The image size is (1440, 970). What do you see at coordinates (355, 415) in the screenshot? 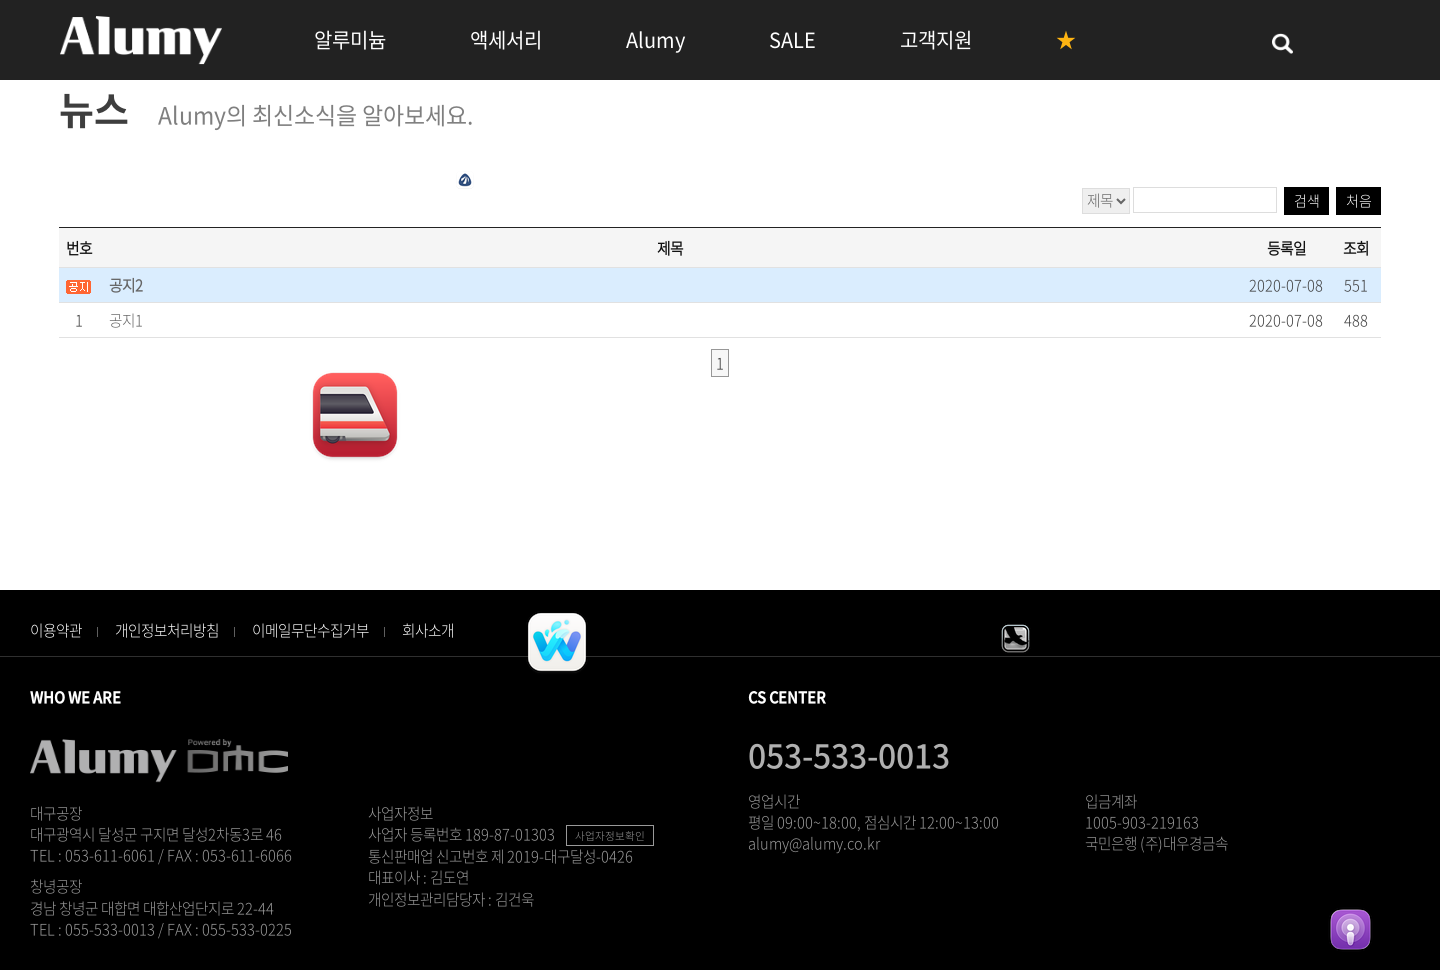
I see `open the DieBahn train travel app` at bounding box center [355, 415].